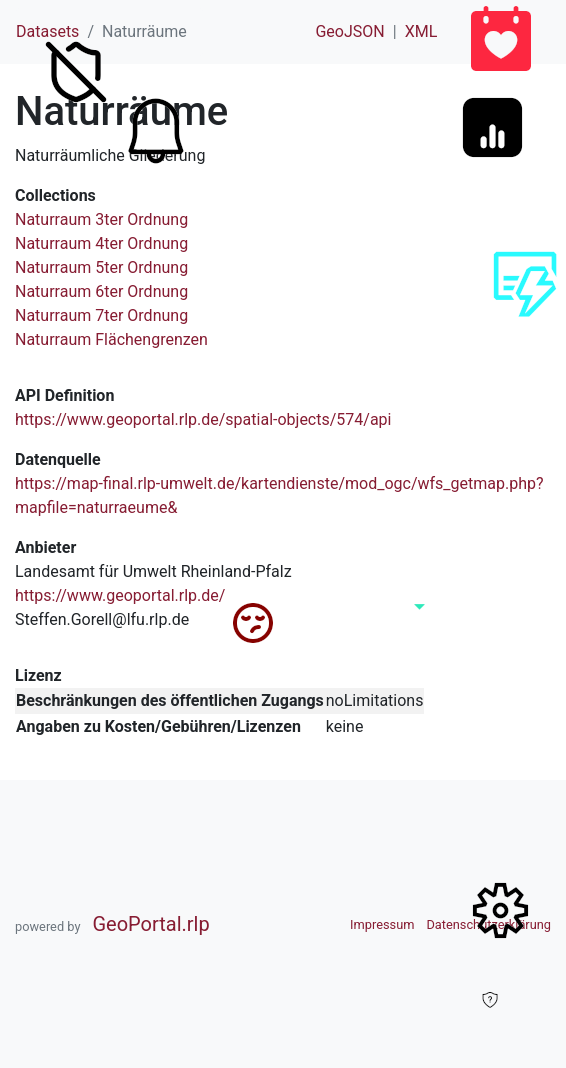 This screenshot has height=1068, width=566. What do you see at coordinates (501, 41) in the screenshot?
I see `view favorite or saved dates` at bounding box center [501, 41].